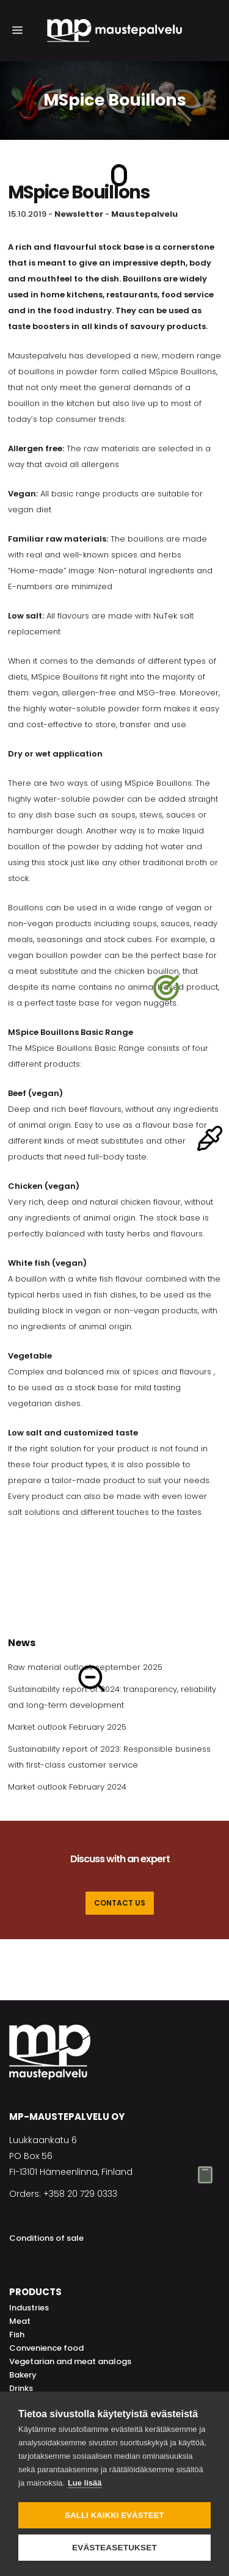  What do you see at coordinates (92, 1678) in the screenshot?
I see `zoom out to see more of the view` at bounding box center [92, 1678].